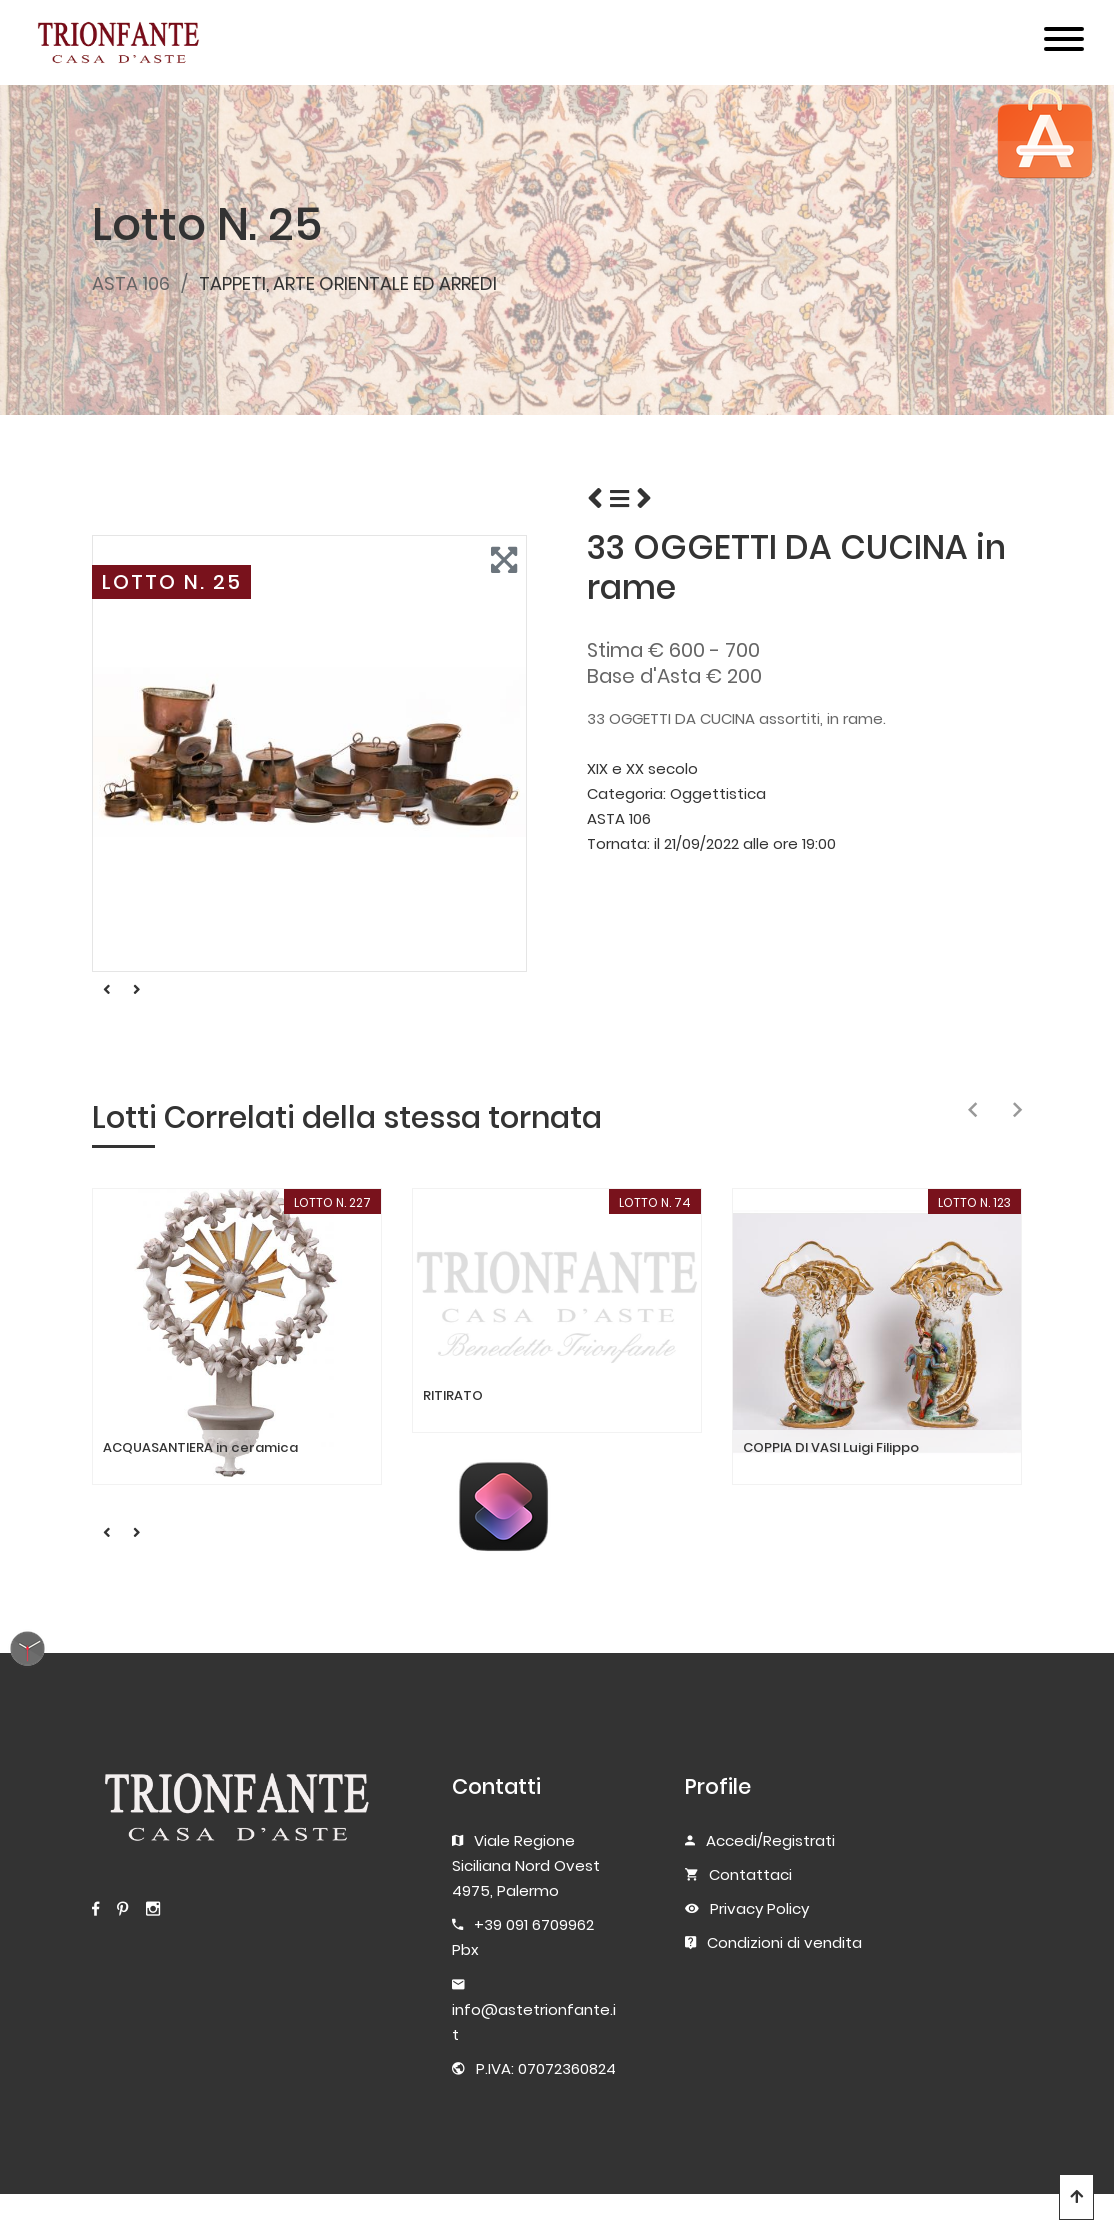 Image resolution: width=1114 pixels, height=2240 pixels. Describe the element at coordinates (27, 1648) in the screenshot. I see `open the clock application` at that location.